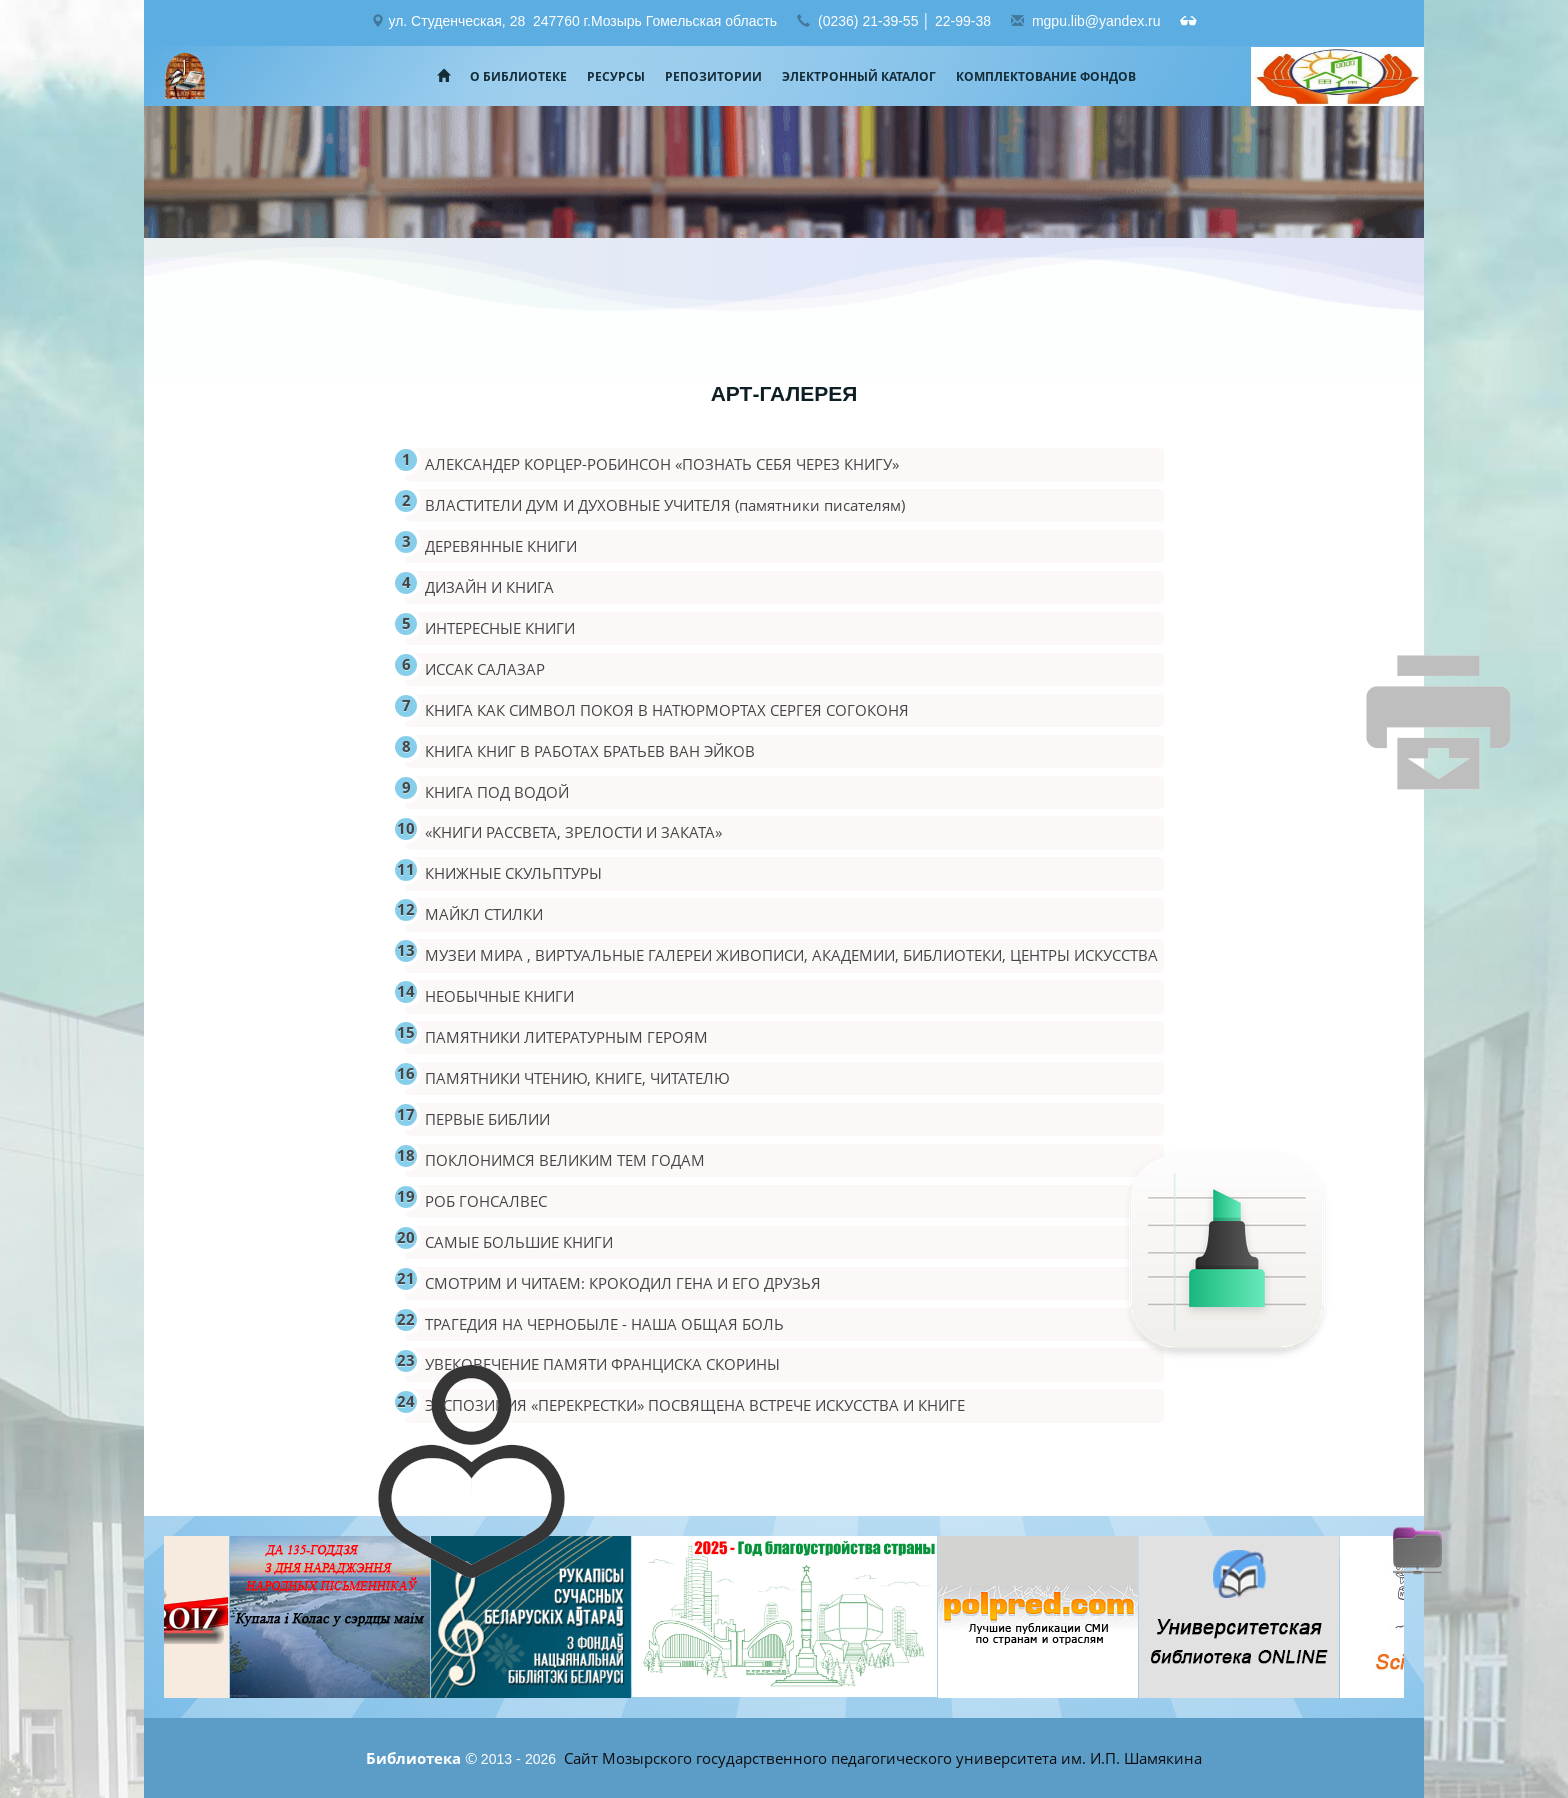  What do you see at coordinates (1417, 1549) in the screenshot?
I see `access files stored on a remote server or network location` at bounding box center [1417, 1549].